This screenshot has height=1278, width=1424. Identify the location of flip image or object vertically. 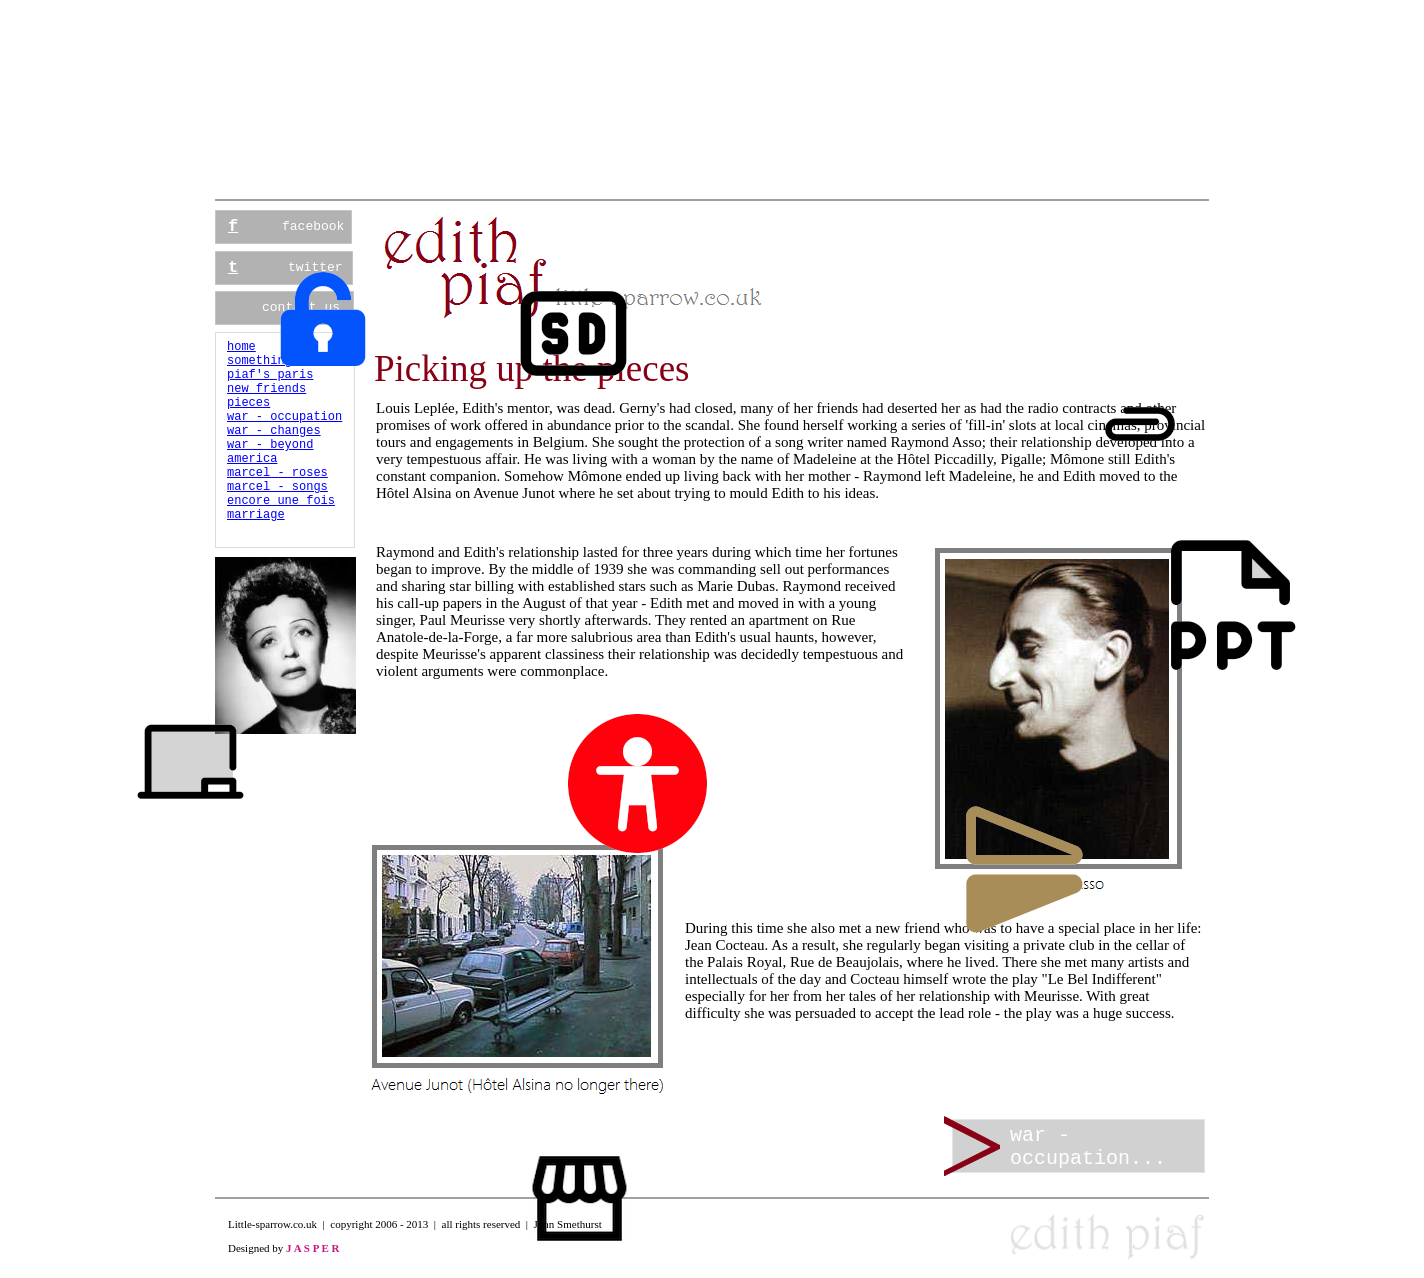
(1019, 869).